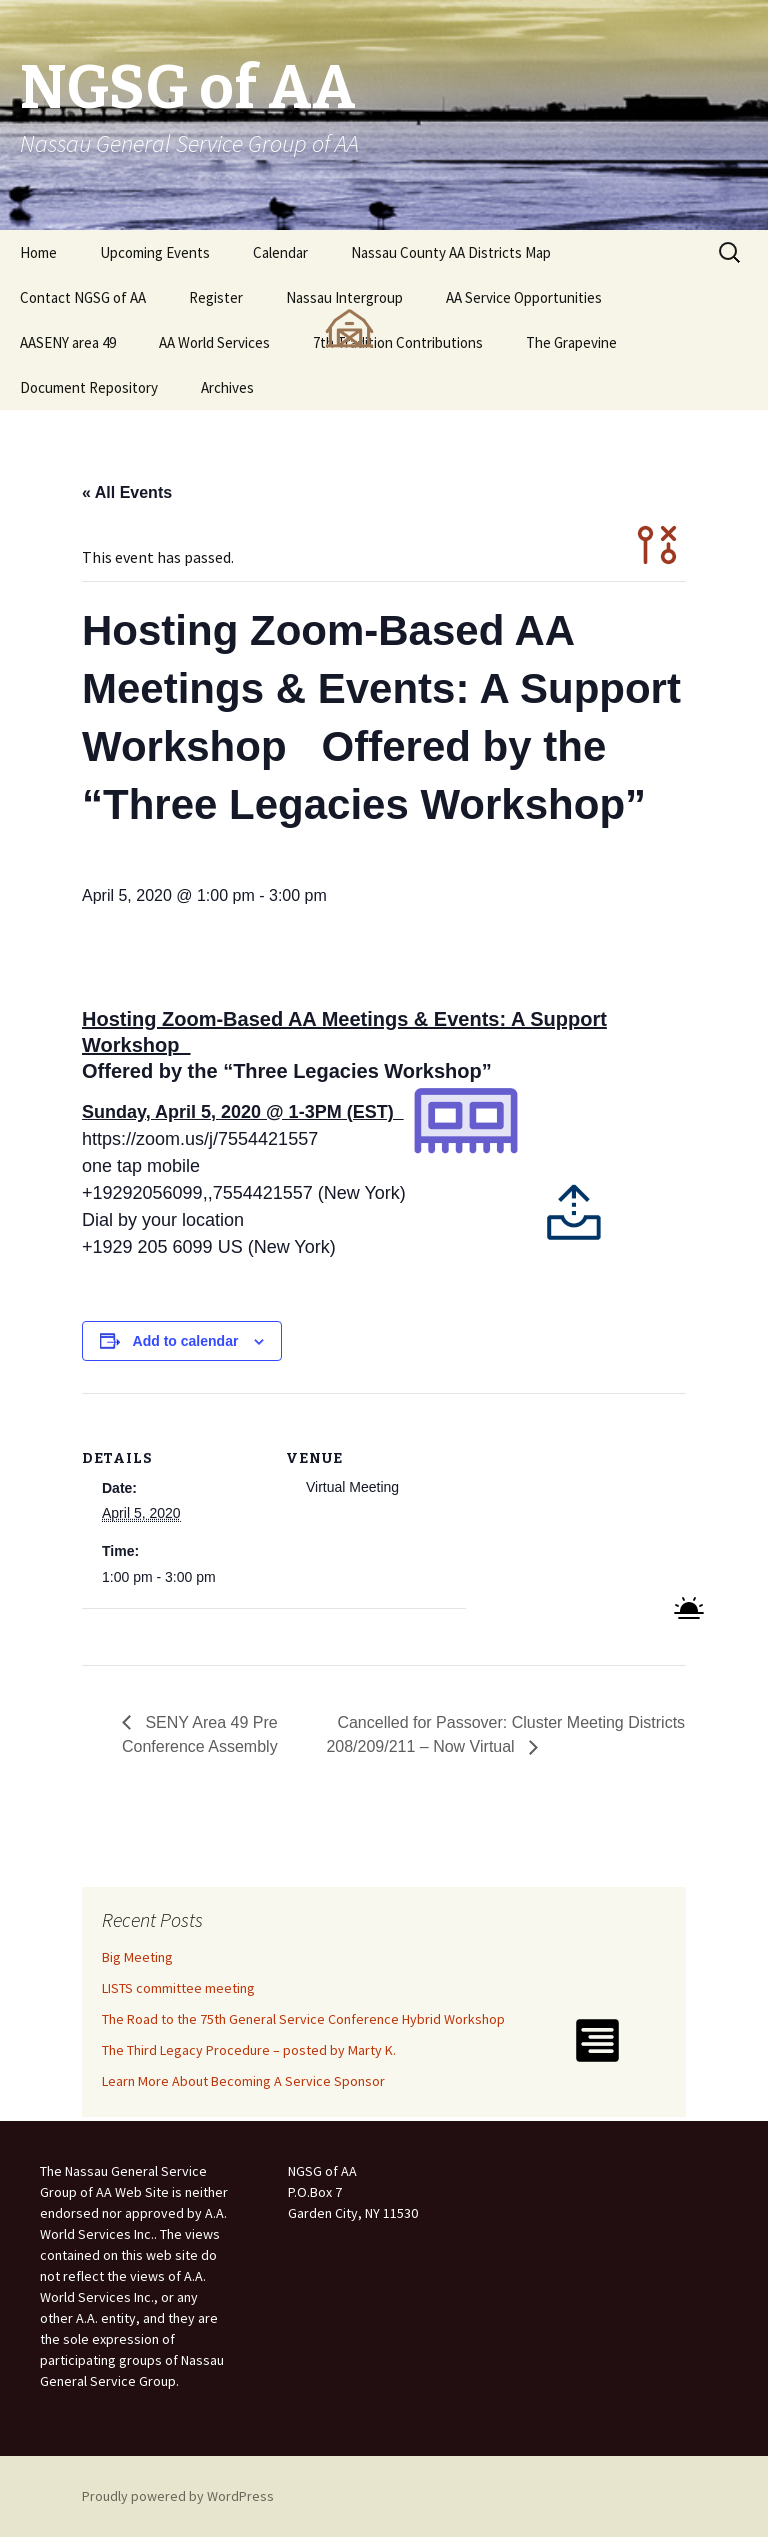 The width and height of the screenshot is (768, 2537). Describe the element at coordinates (576, 1211) in the screenshot. I see `apply stashed changes to your working branch` at that location.